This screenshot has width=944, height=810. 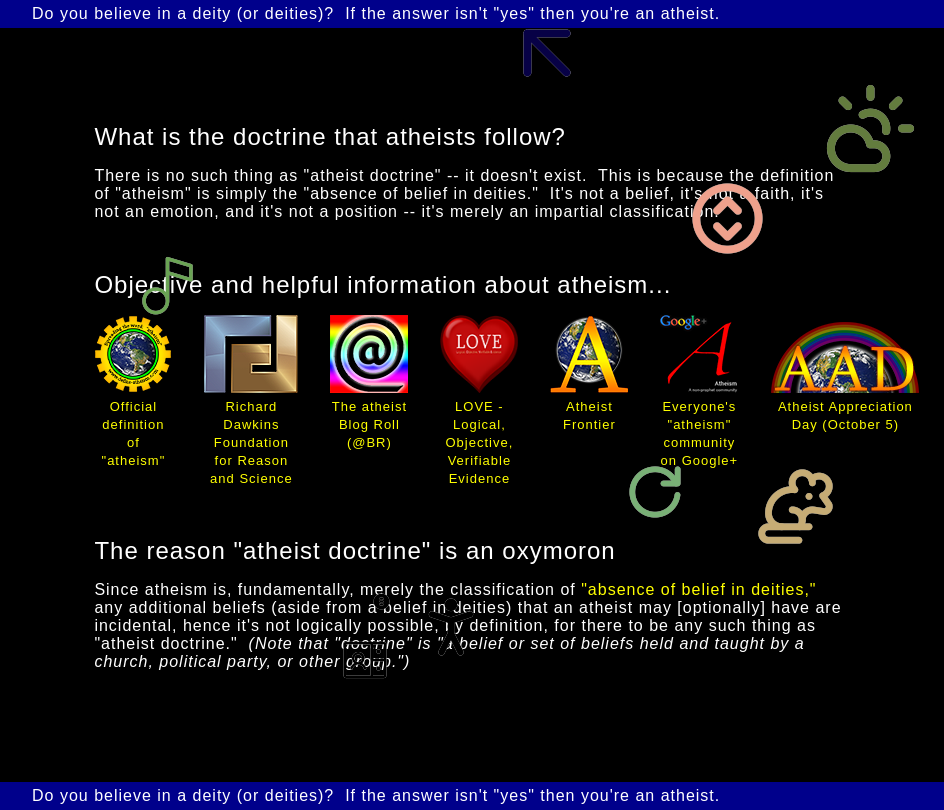 What do you see at coordinates (167, 284) in the screenshot?
I see `access music or audio player` at bounding box center [167, 284].